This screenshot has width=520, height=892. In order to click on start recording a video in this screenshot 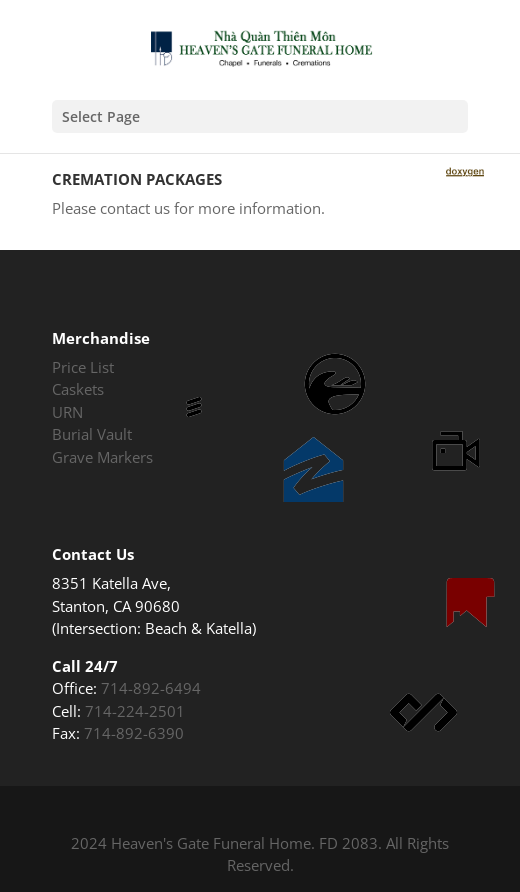, I will do `click(456, 453)`.